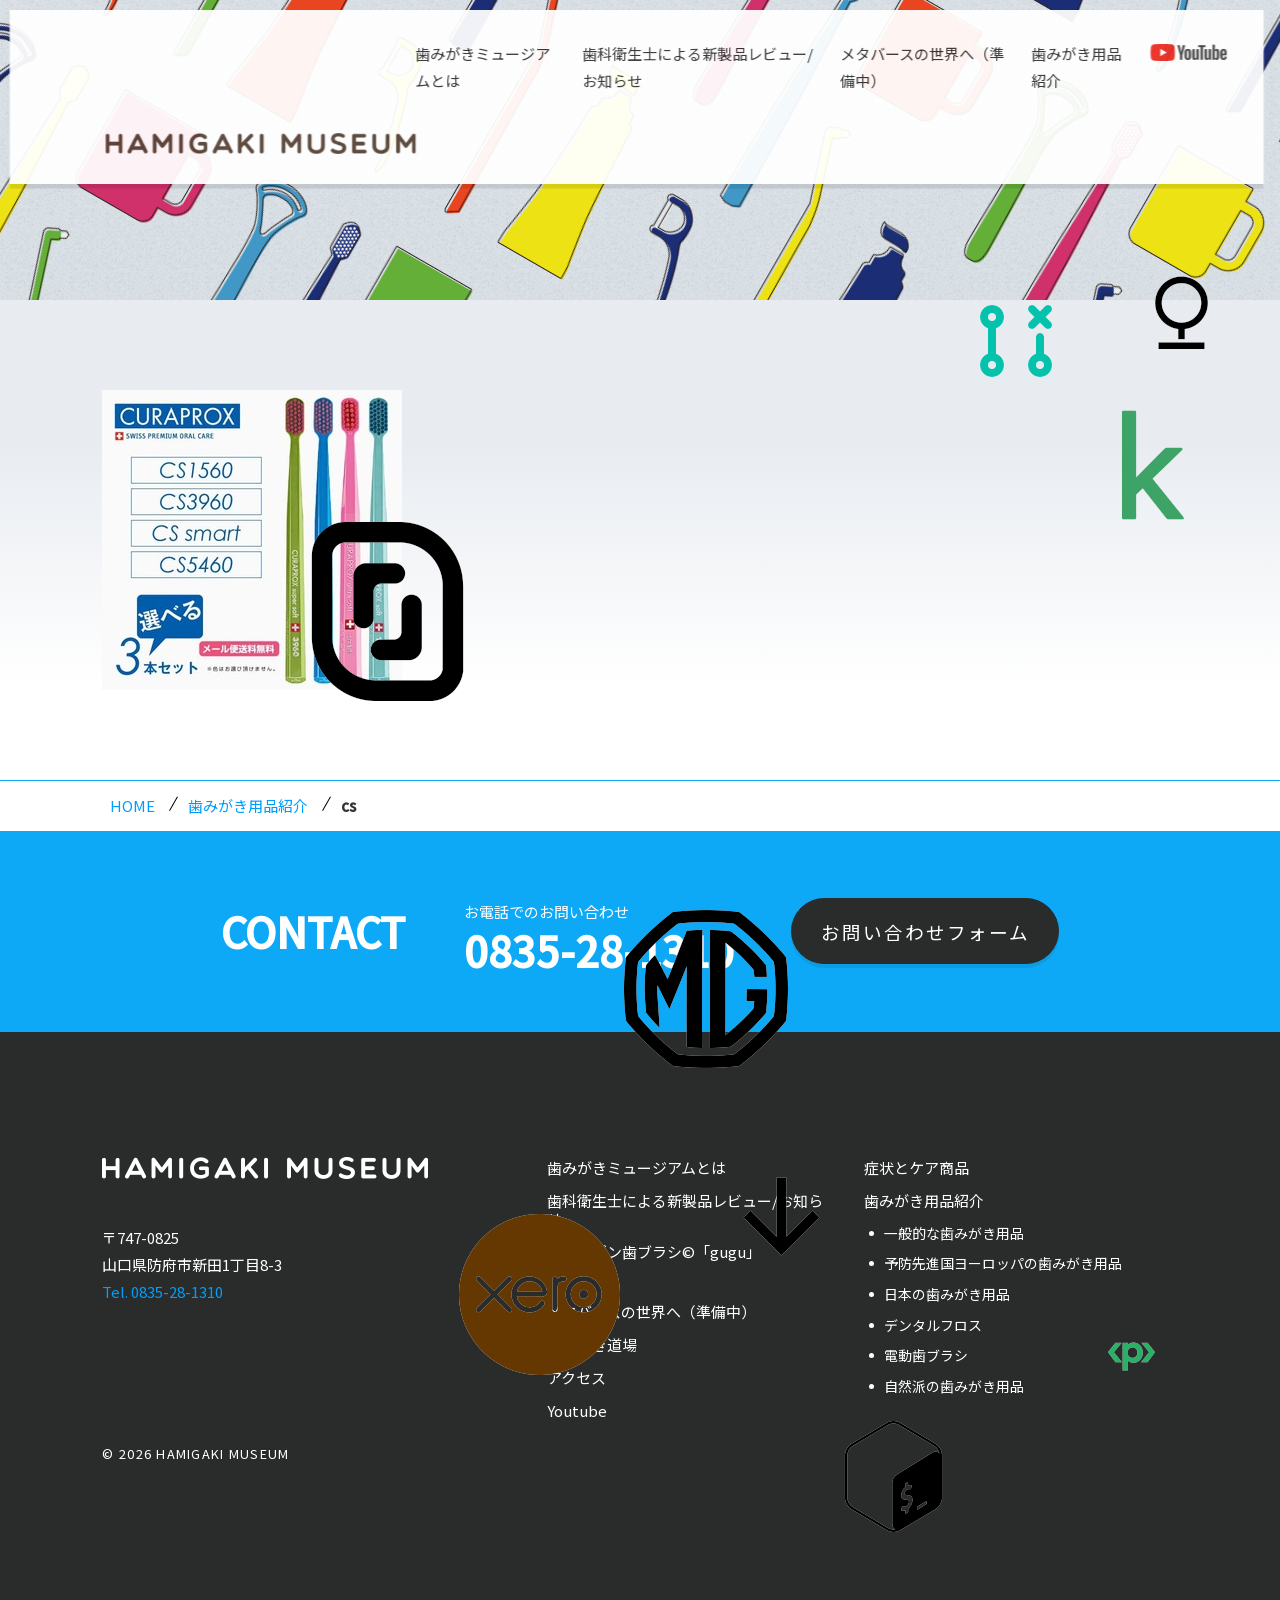  I want to click on open xero accounting software, so click(539, 1294).